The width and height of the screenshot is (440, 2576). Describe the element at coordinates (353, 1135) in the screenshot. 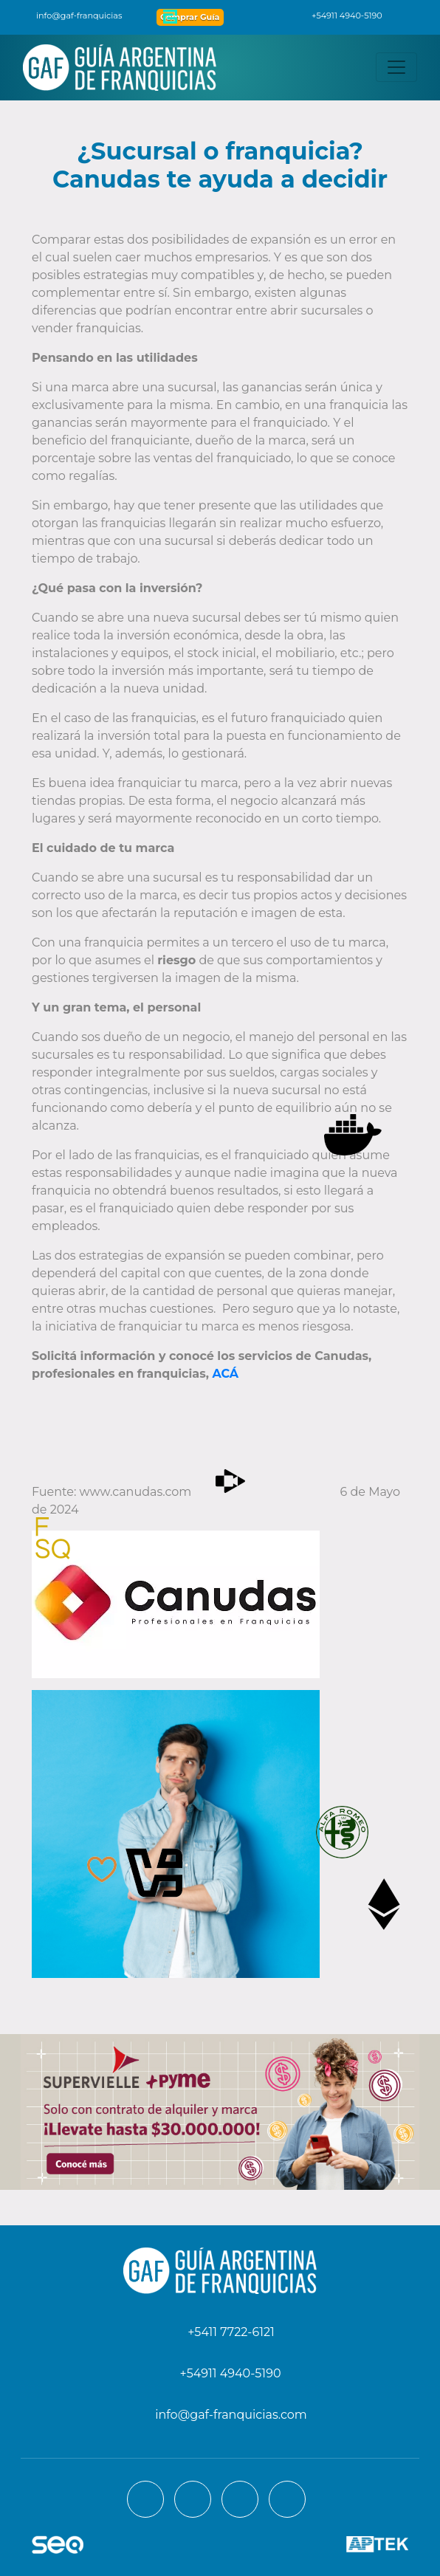

I see `open Docker container management` at that location.